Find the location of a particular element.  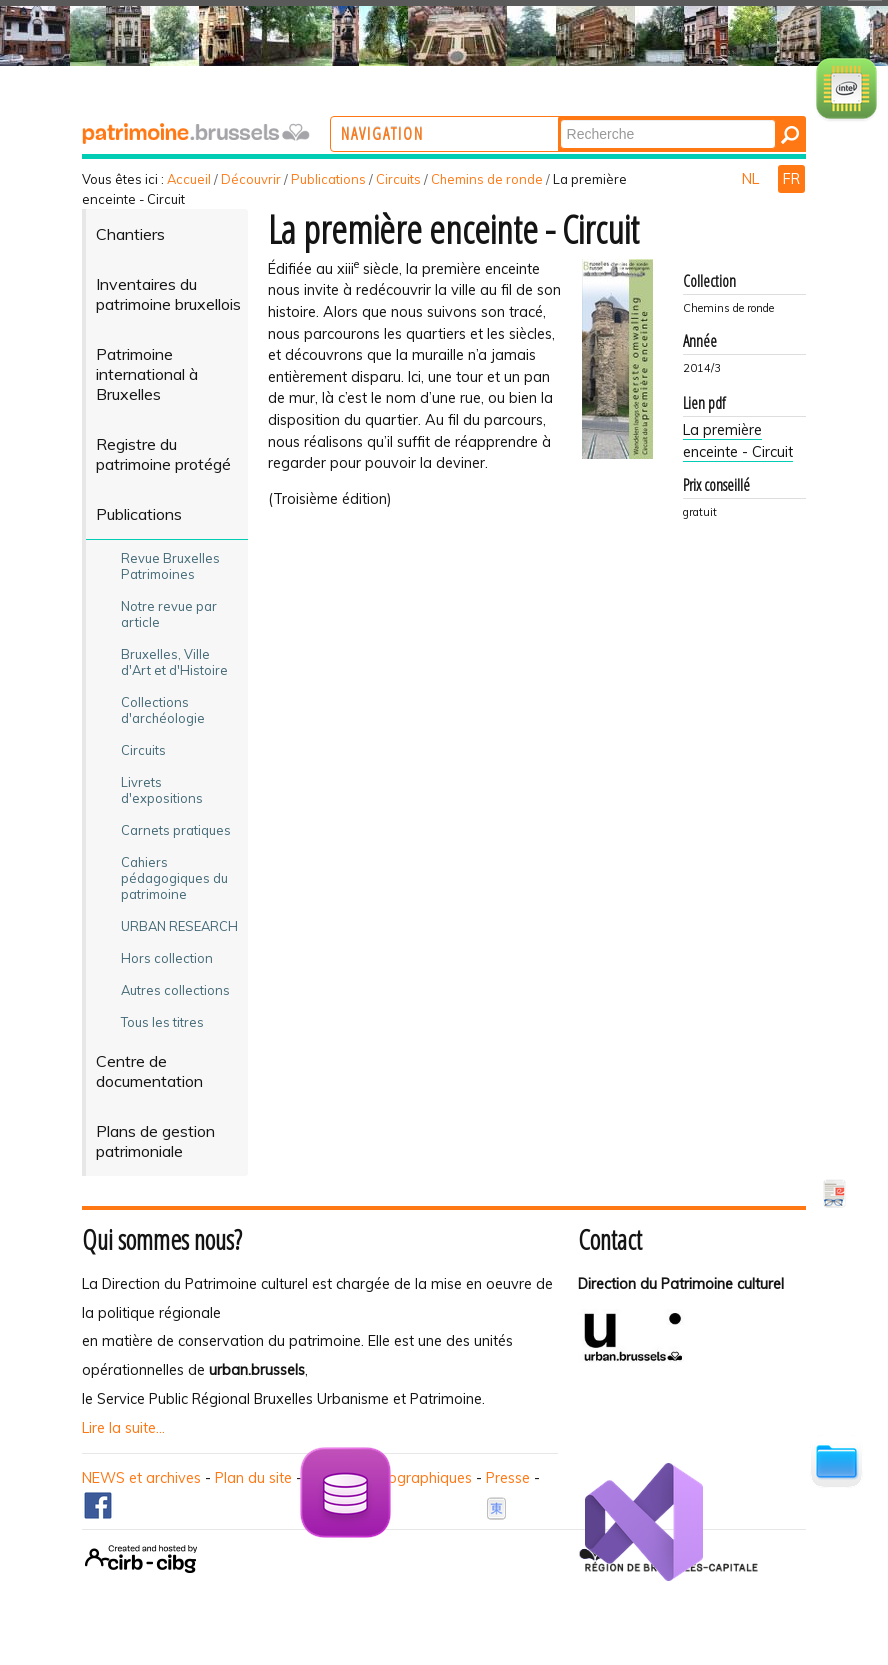

access Intel processor settings is located at coordinates (846, 88).